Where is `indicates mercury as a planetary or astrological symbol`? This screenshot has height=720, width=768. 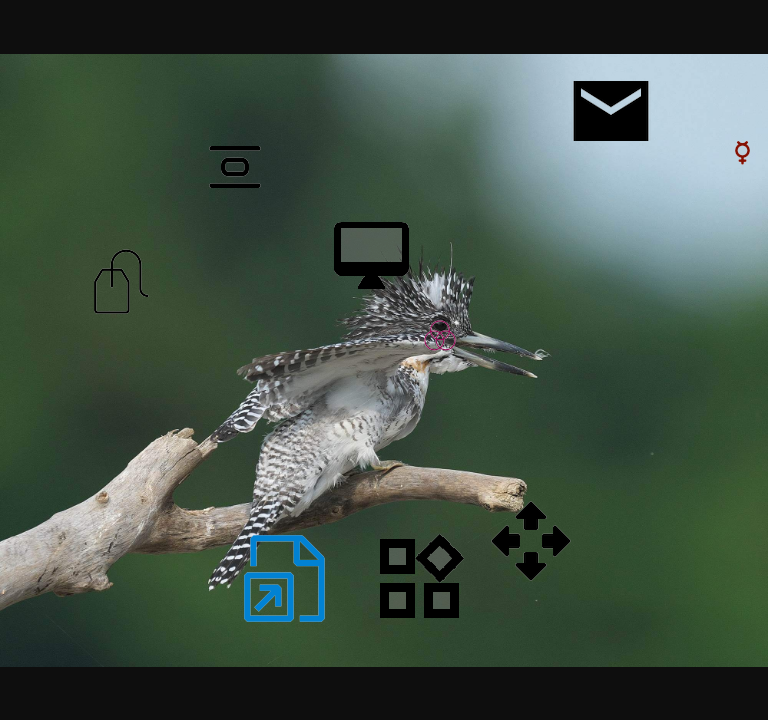 indicates mercury as a planetary or astrological symbol is located at coordinates (742, 152).